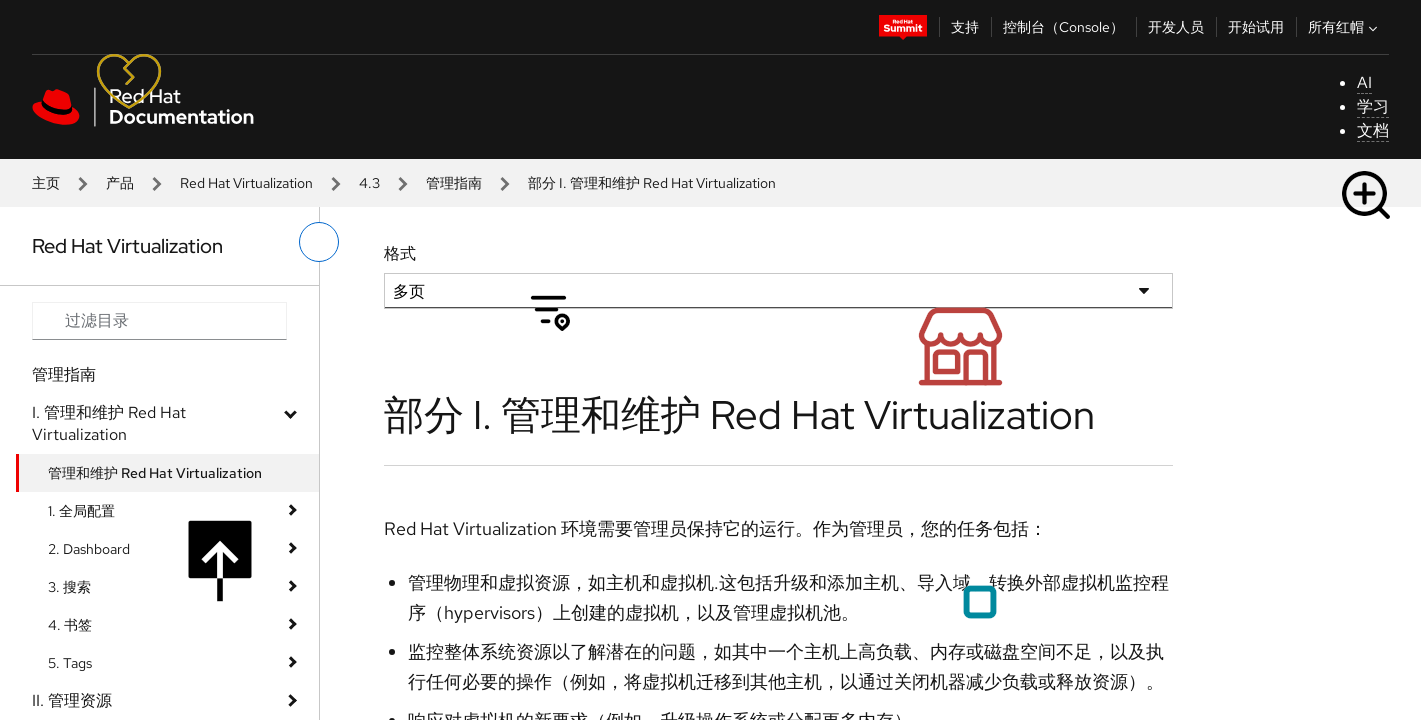  I want to click on browse or access the store, so click(960, 346).